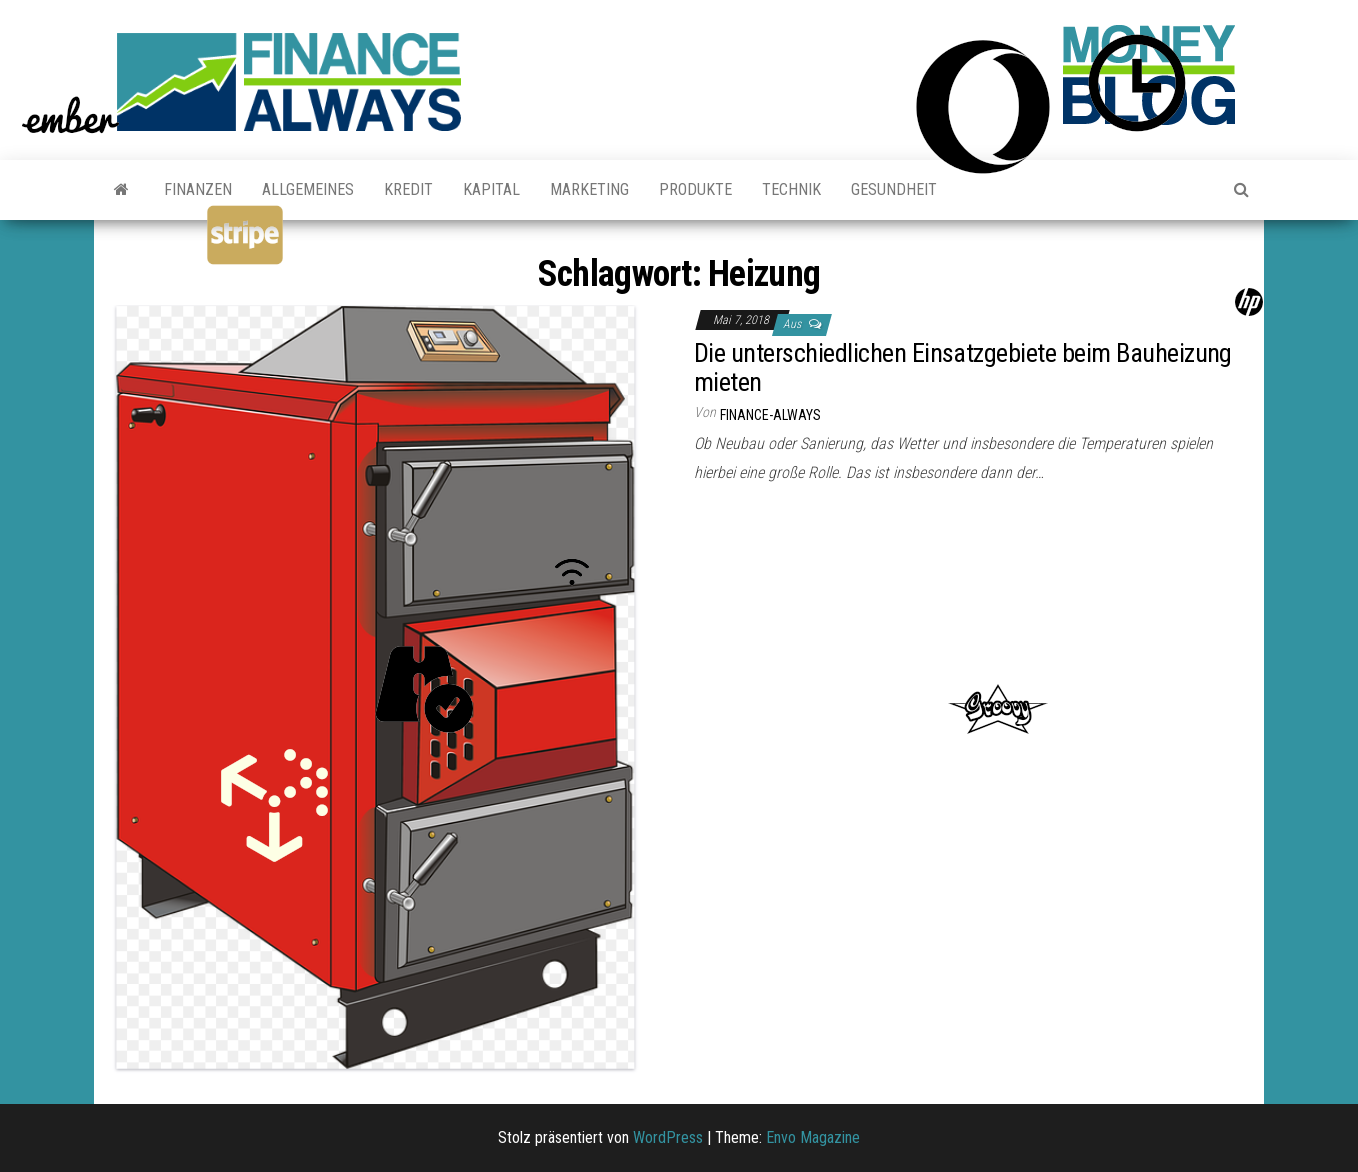 This screenshot has height=1172, width=1358. Describe the element at coordinates (998, 709) in the screenshot. I see `apache groovy programming language logo` at that location.